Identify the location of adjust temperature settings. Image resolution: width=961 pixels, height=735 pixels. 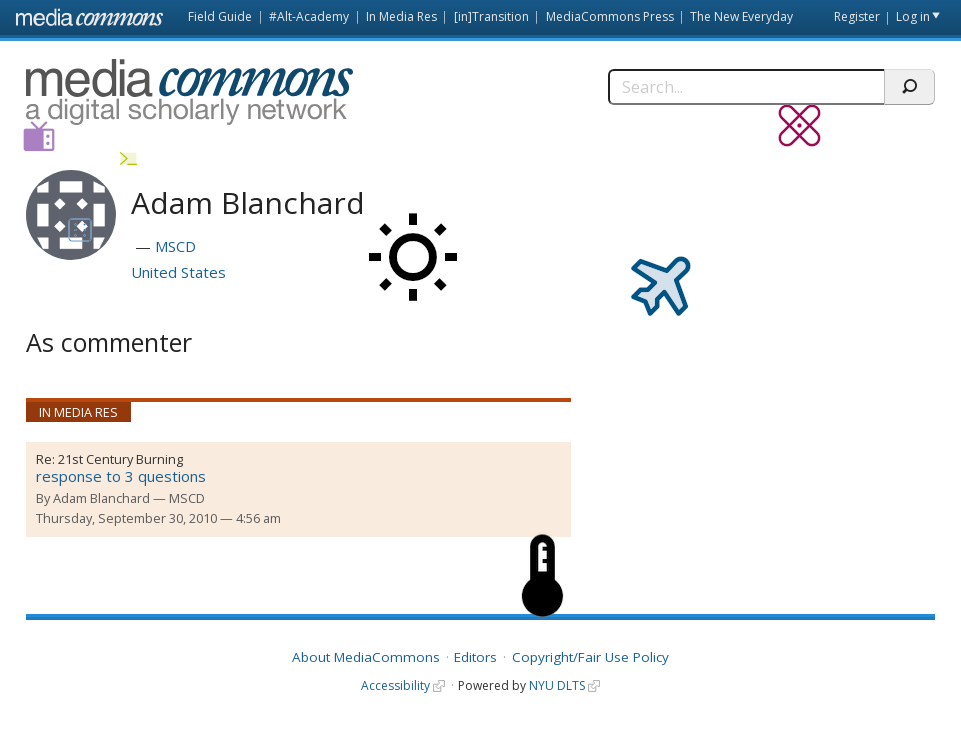
(542, 575).